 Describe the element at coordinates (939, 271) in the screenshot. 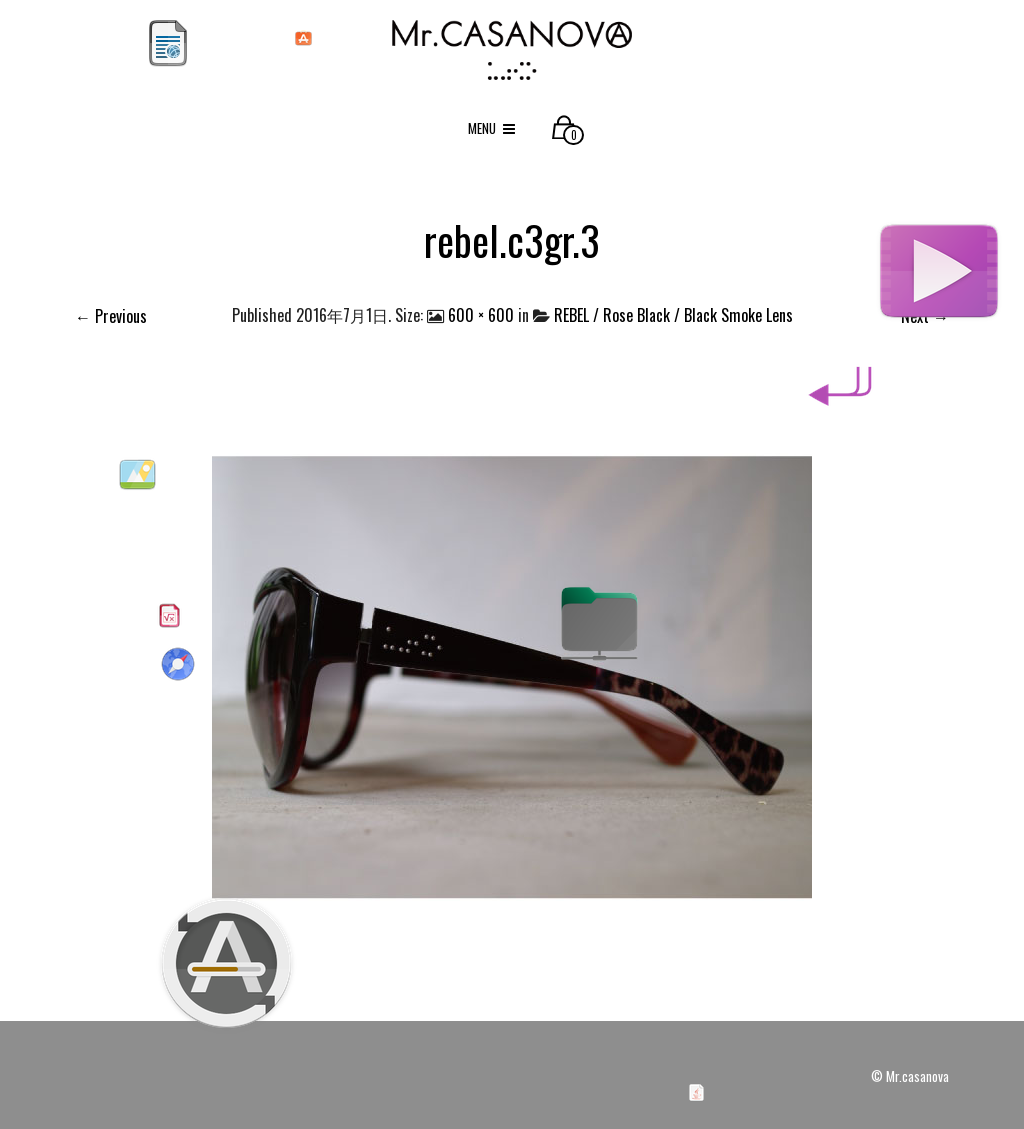

I see `open celluloid media player` at that location.